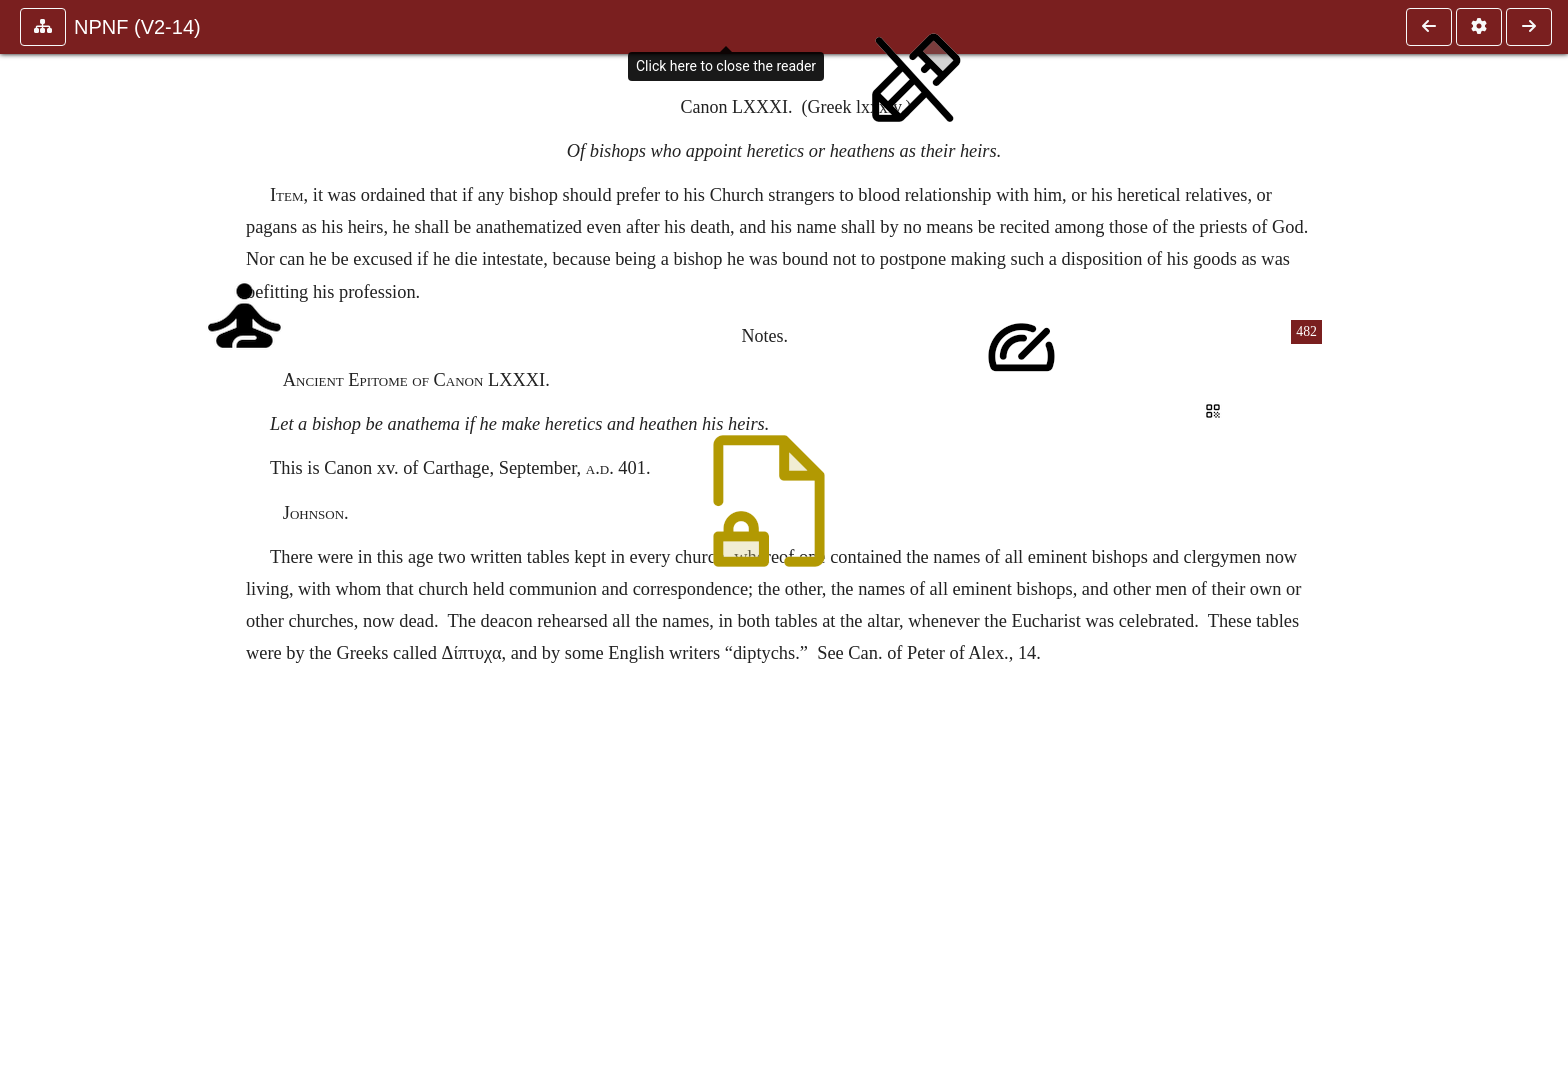  I want to click on scan or generate a QR code, so click(1213, 411).